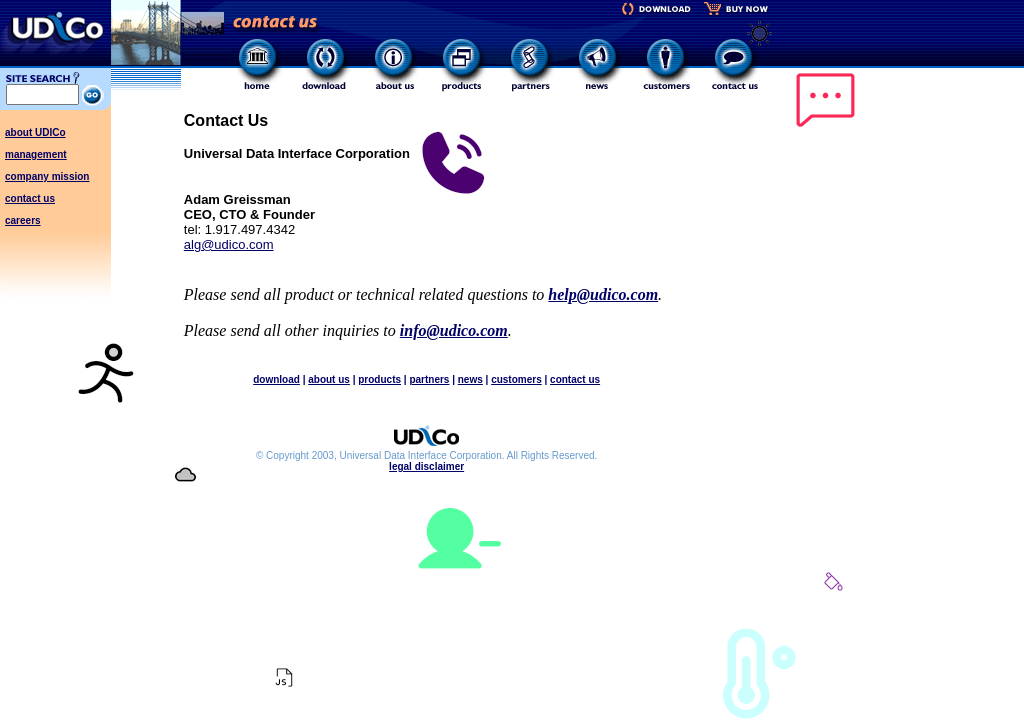  Describe the element at coordinates (185, 474) in the screenshot. I see `view current weather conditions` at that location.